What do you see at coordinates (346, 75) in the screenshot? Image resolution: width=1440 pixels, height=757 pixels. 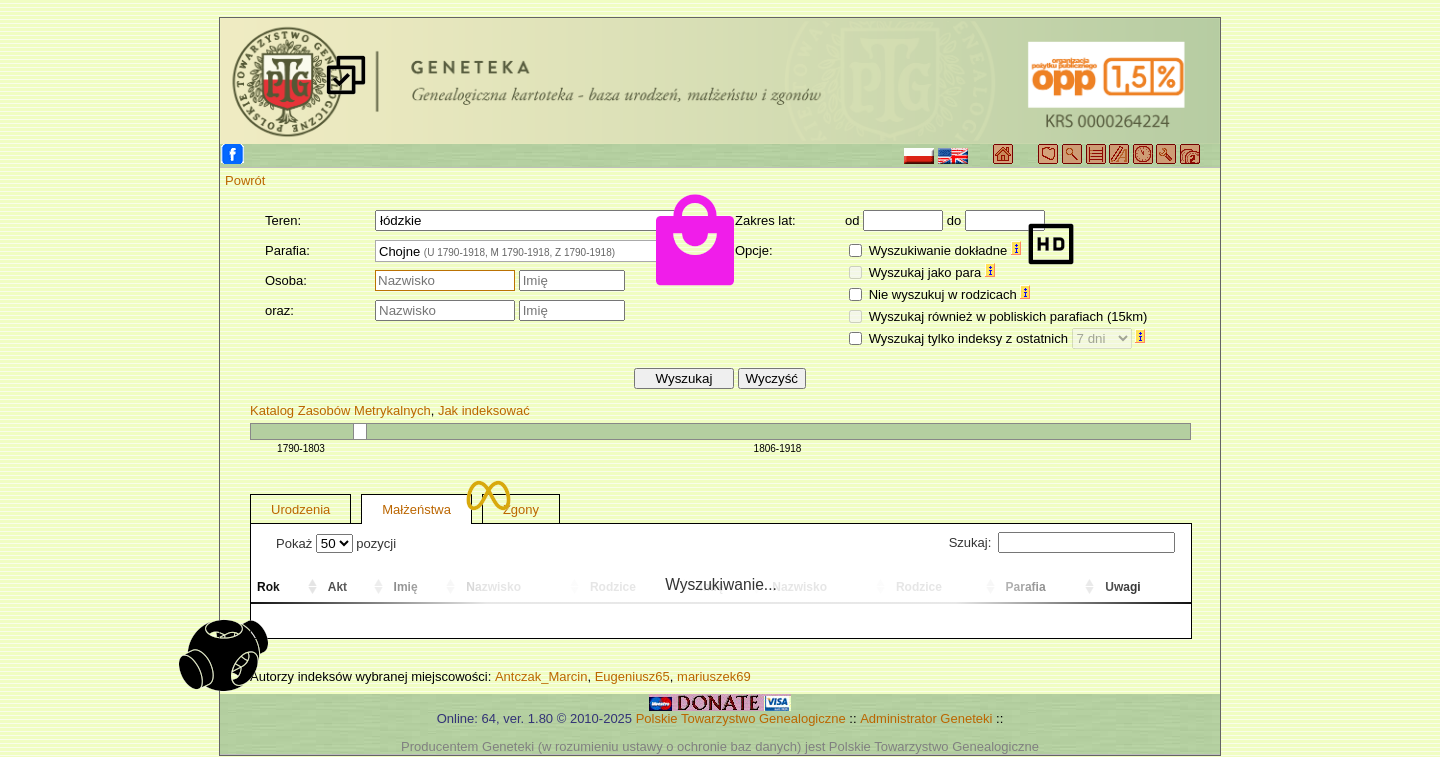 I see `select multiple items` at bounding box center [346, 75].